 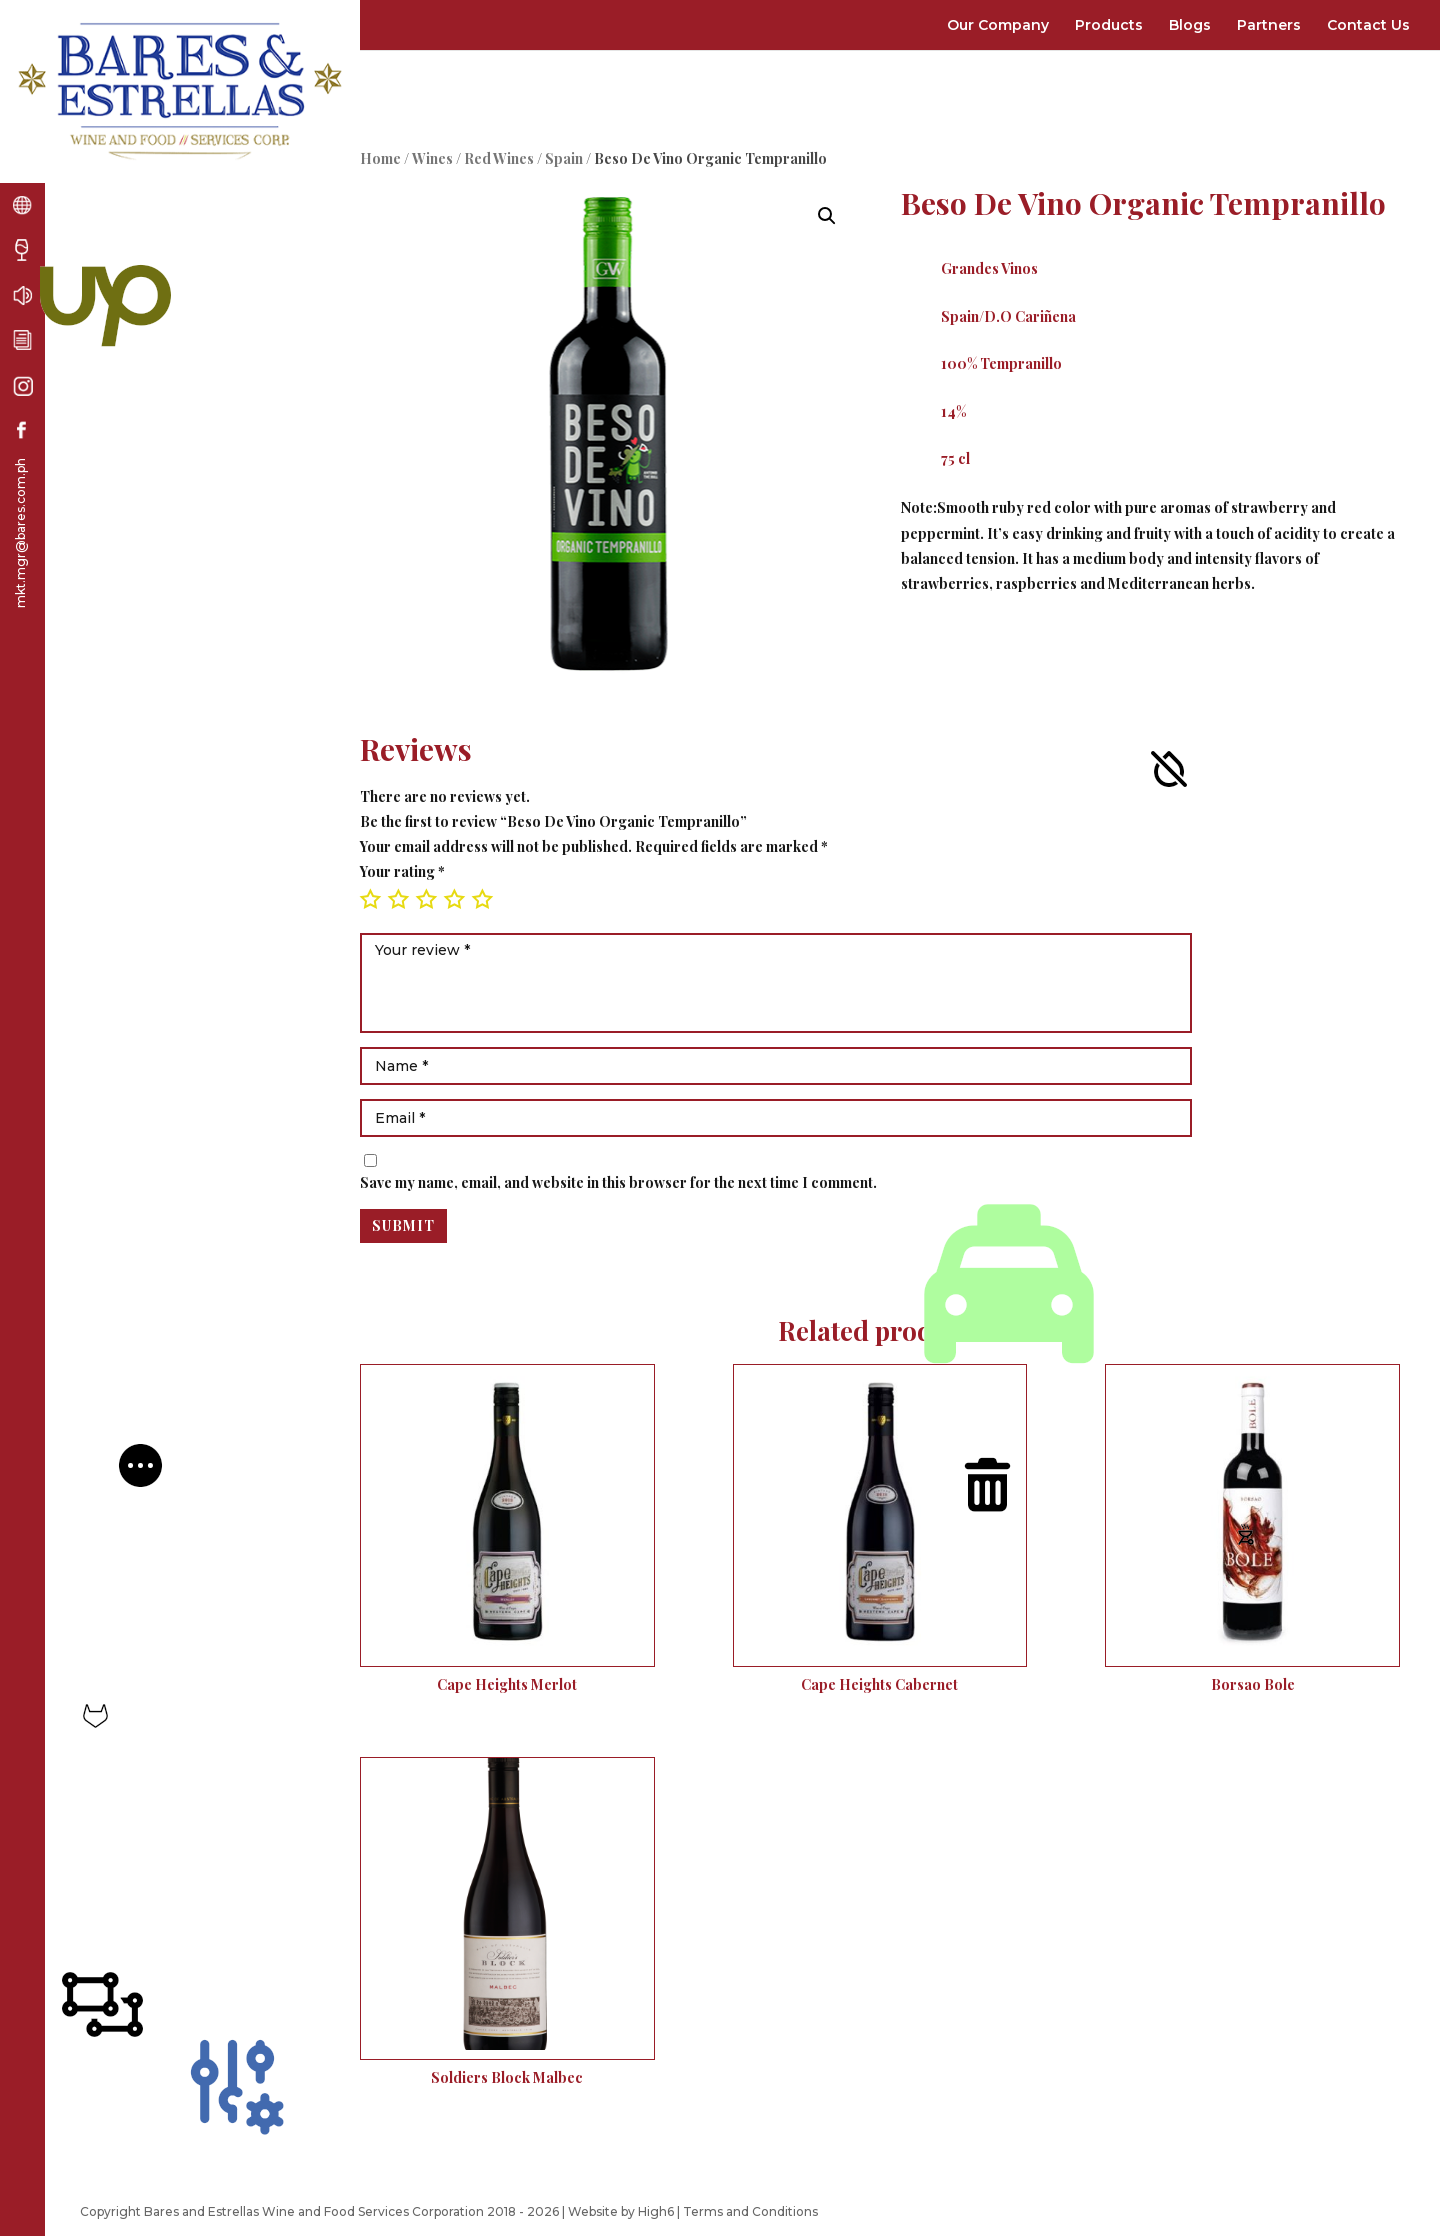 I want to click on access more options or actions, so click(x=140, y=1465).